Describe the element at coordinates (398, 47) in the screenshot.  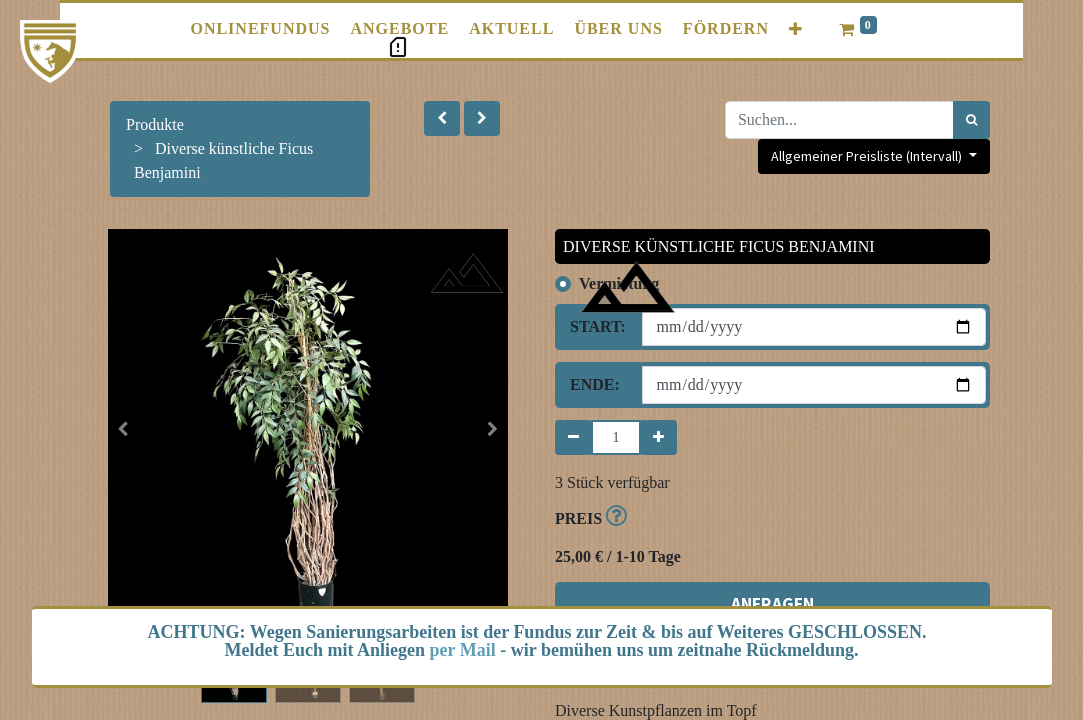
I see `sd card storage warning or error` at that location.